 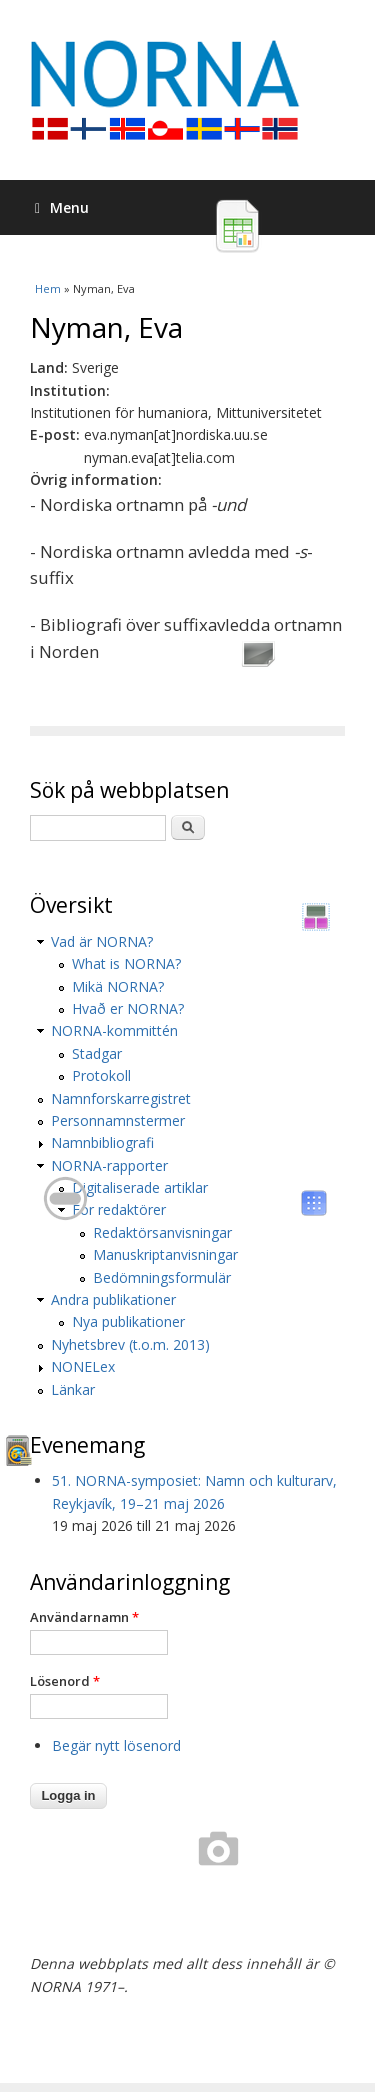 What do you see at coordinates (17, 1450) in the screenshot?
I see `locked RAID 6+ storage volume` at bounding box center [17, 1450].